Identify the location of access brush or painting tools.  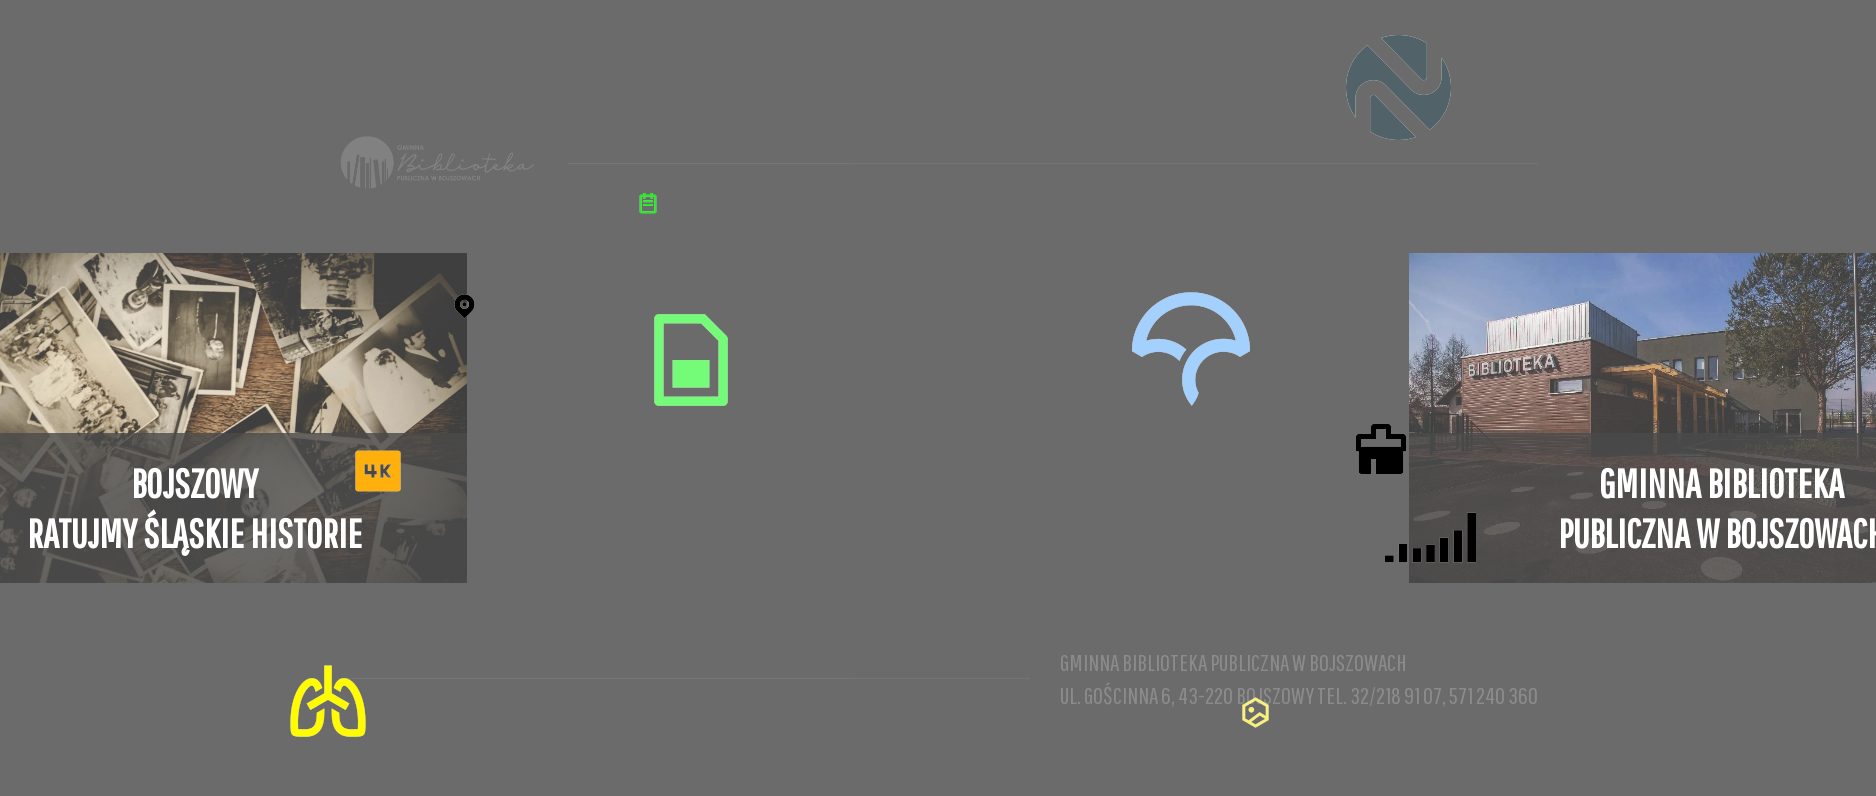
(1381, 449).